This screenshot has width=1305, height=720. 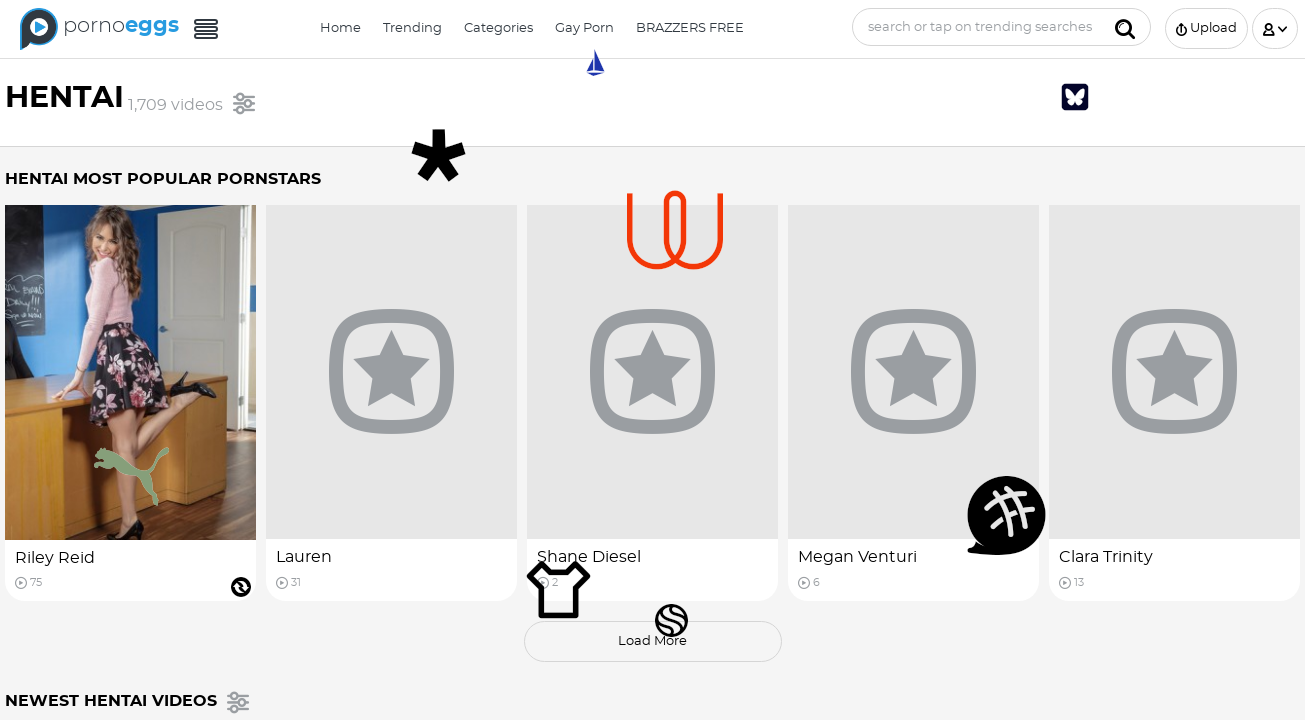 I want to click on open the spond app, so click(x=671, y=620).